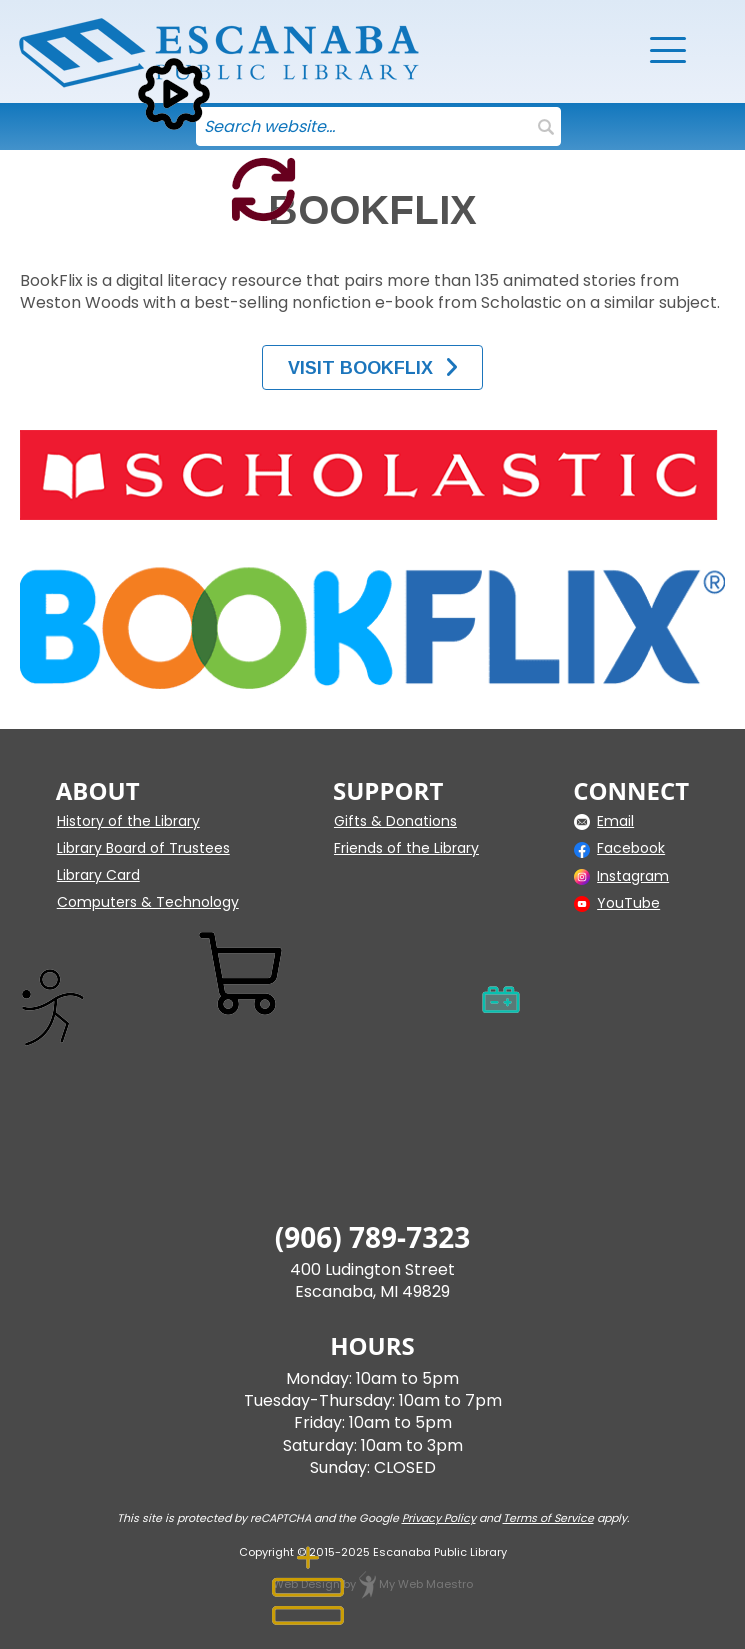 The height and width of the screenshot is (1649, 745). What do you see at coordinates (308, 1592) in the screenshot?
I see `add a new row at the top` at bounding box center [308, 1592].